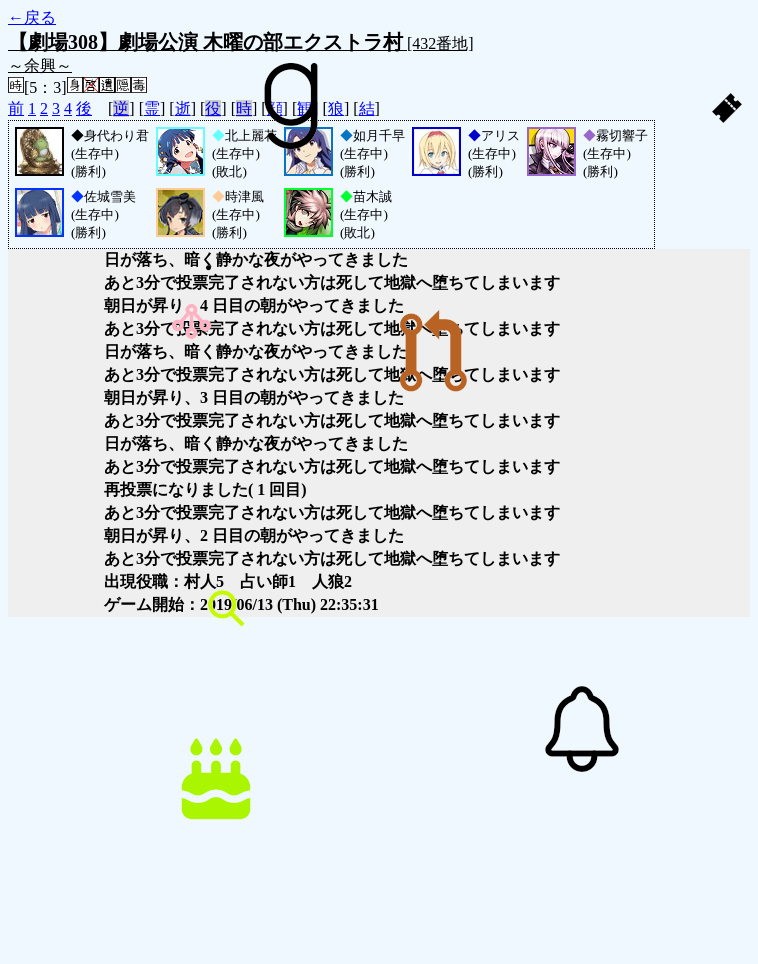  What do you see at coordinates (291, 106) in the screenshot?
I see `open goodreads app or profile` at bounding box center [291, 106].